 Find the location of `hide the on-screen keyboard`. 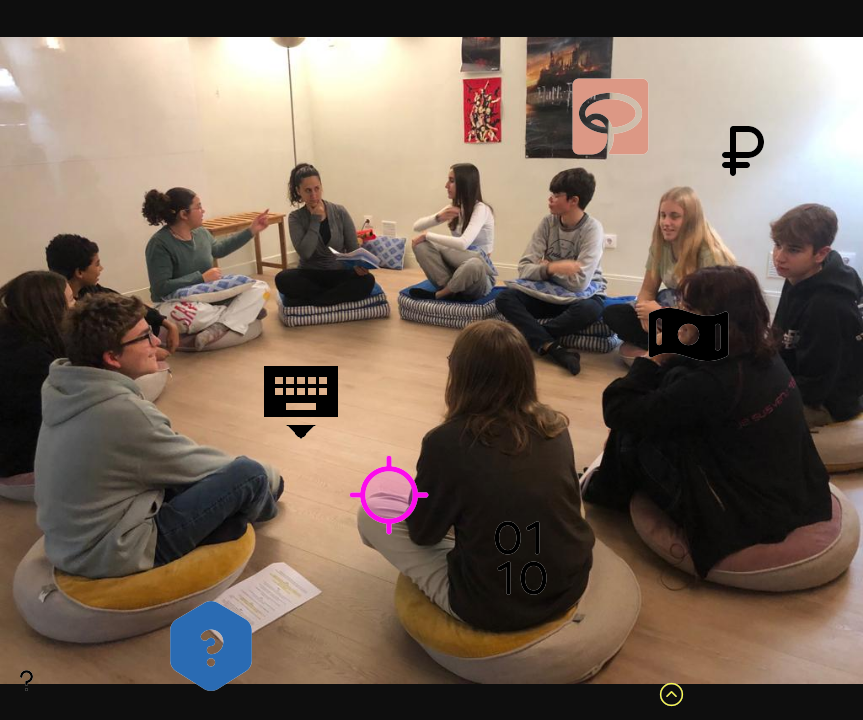

hide the on-screen keyboard is located at coordinates (301, 399).